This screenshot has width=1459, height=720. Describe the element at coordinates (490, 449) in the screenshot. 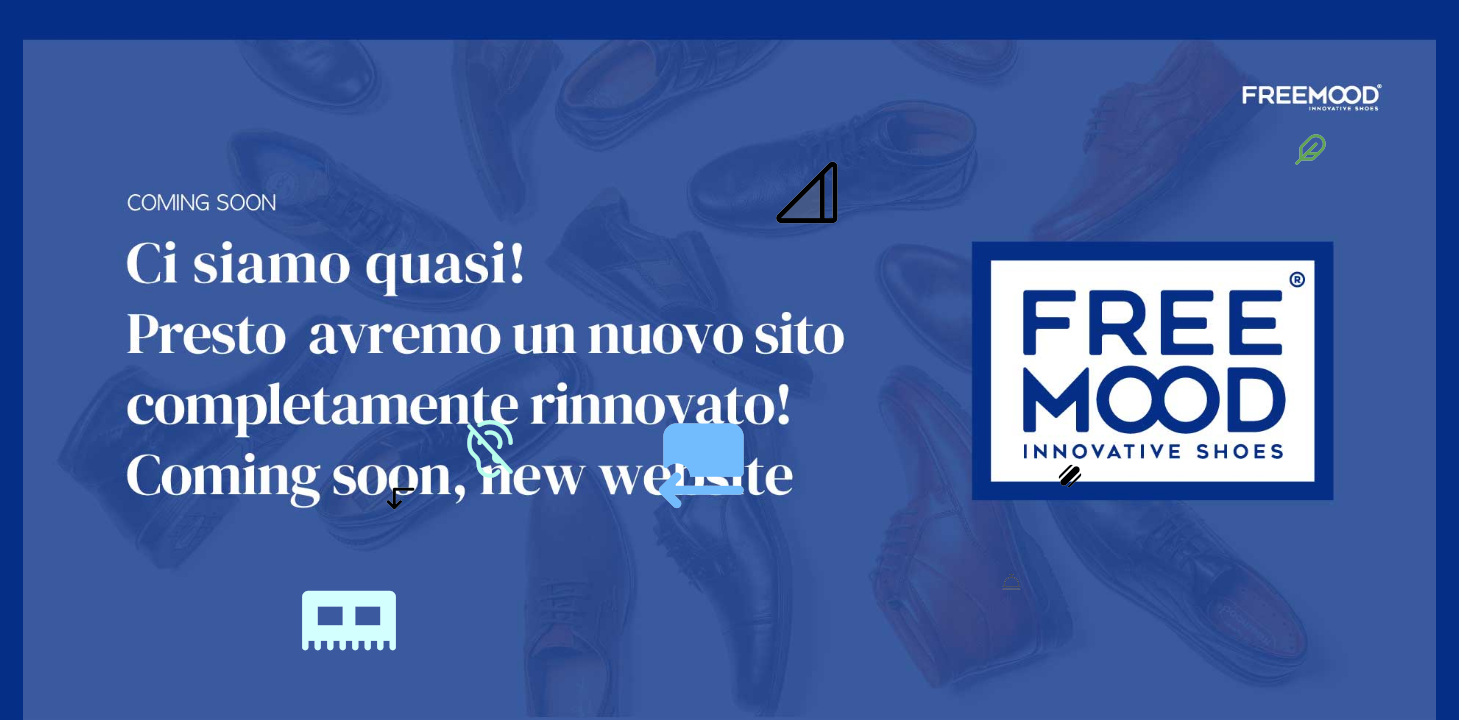

I see `indicates hearing assistance is disabled` at that location.